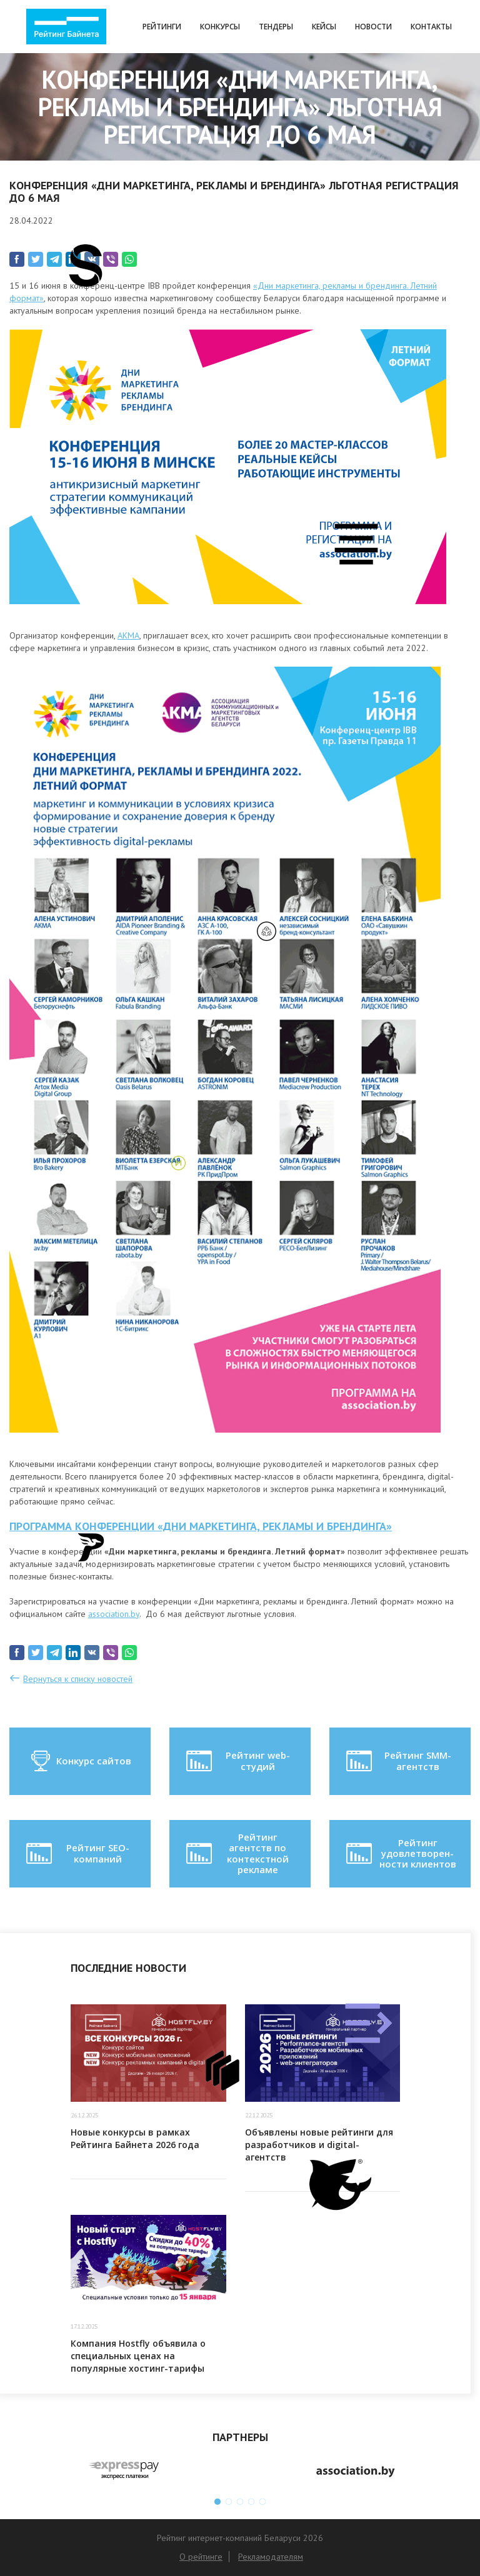  What do you see at coordinates (222, 2071) in the screenshot?
I see `dask library or framework branding` at bounding box center [222, 2071].